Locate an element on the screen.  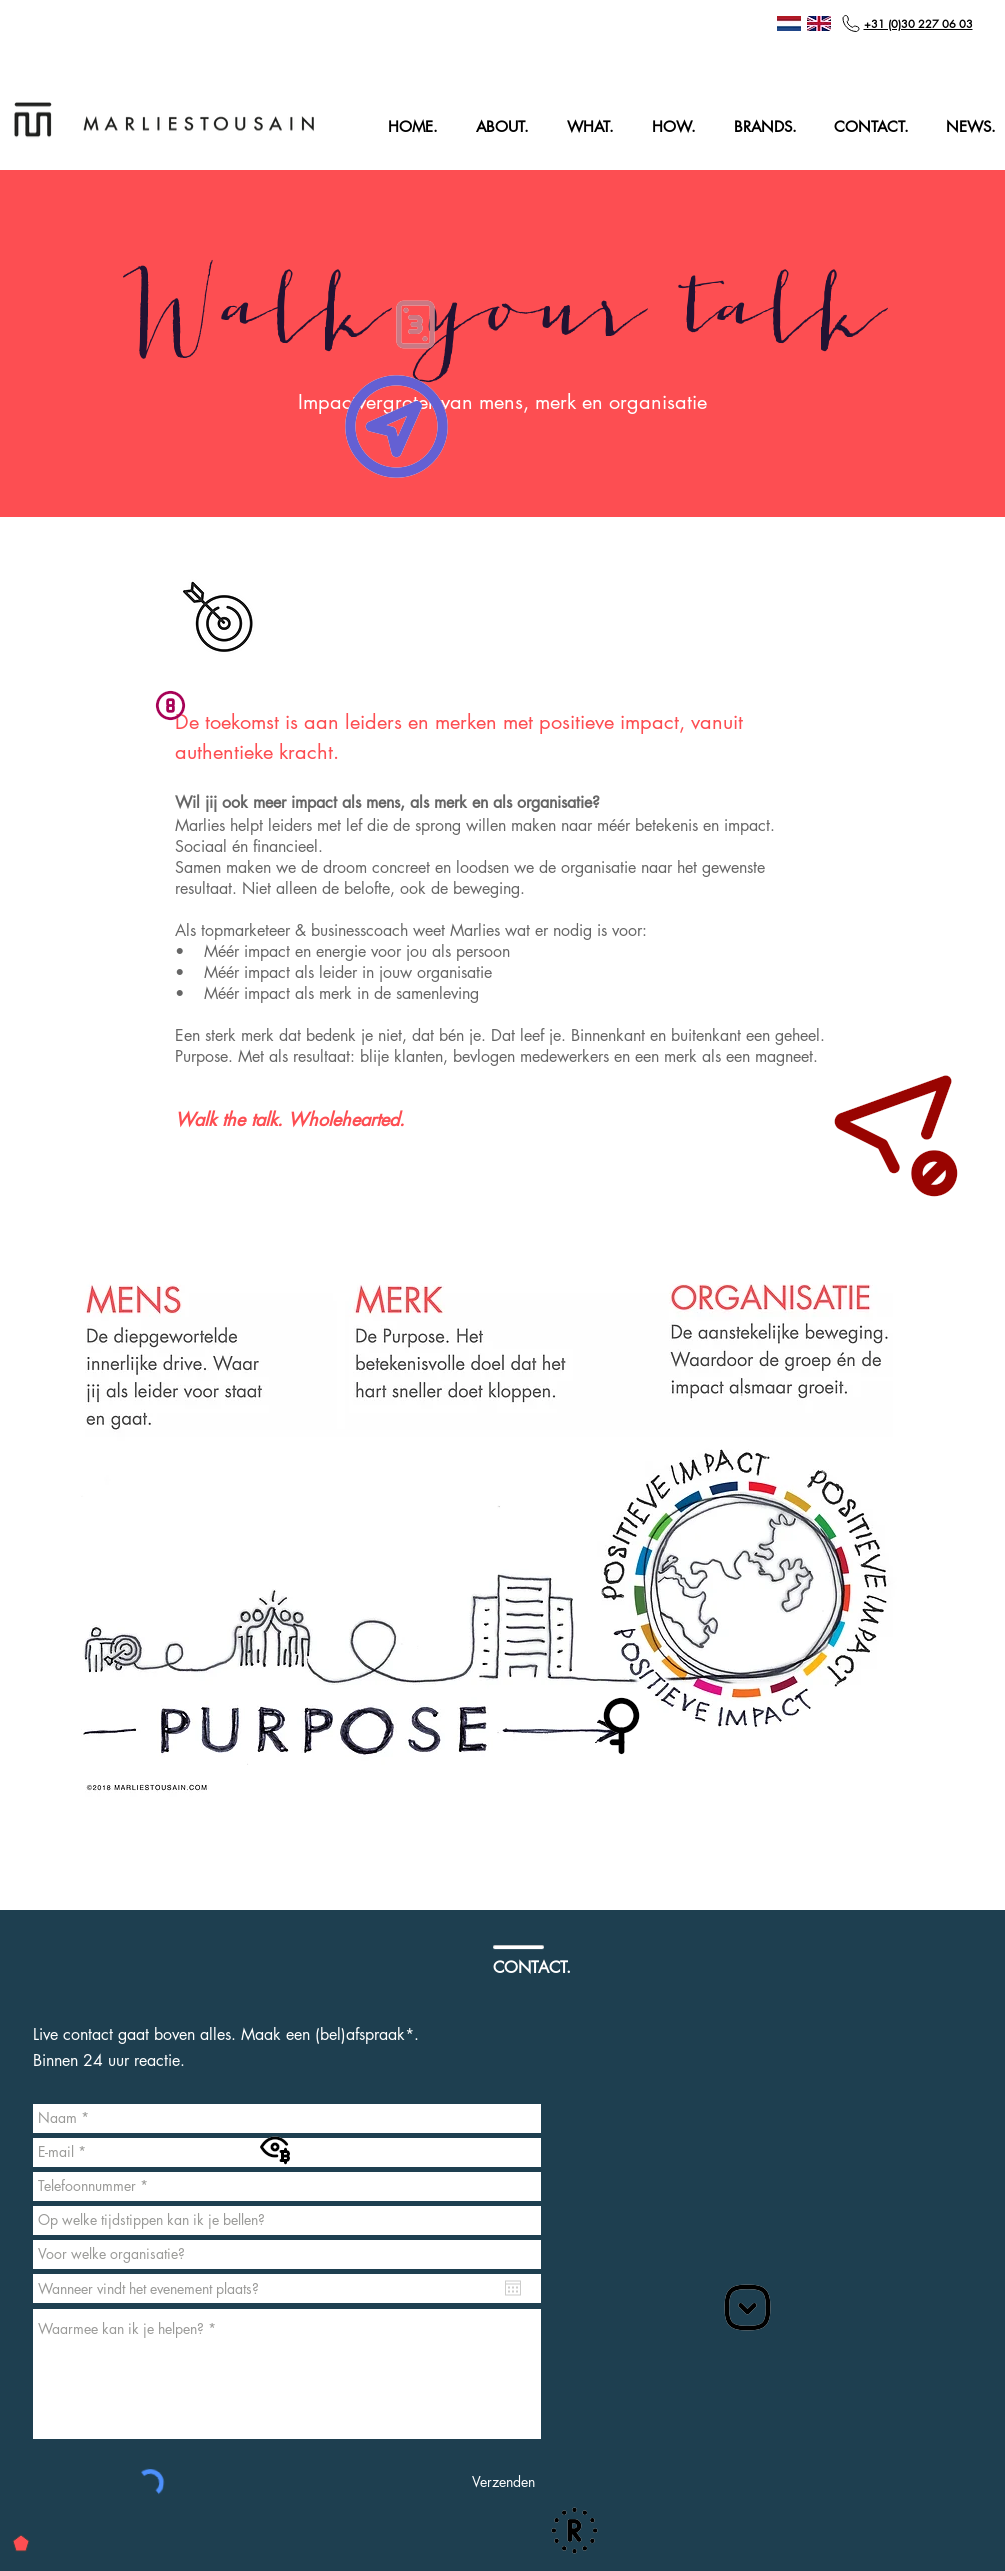
indicates demigirl gender identity is located at coordinates (621, 1724).